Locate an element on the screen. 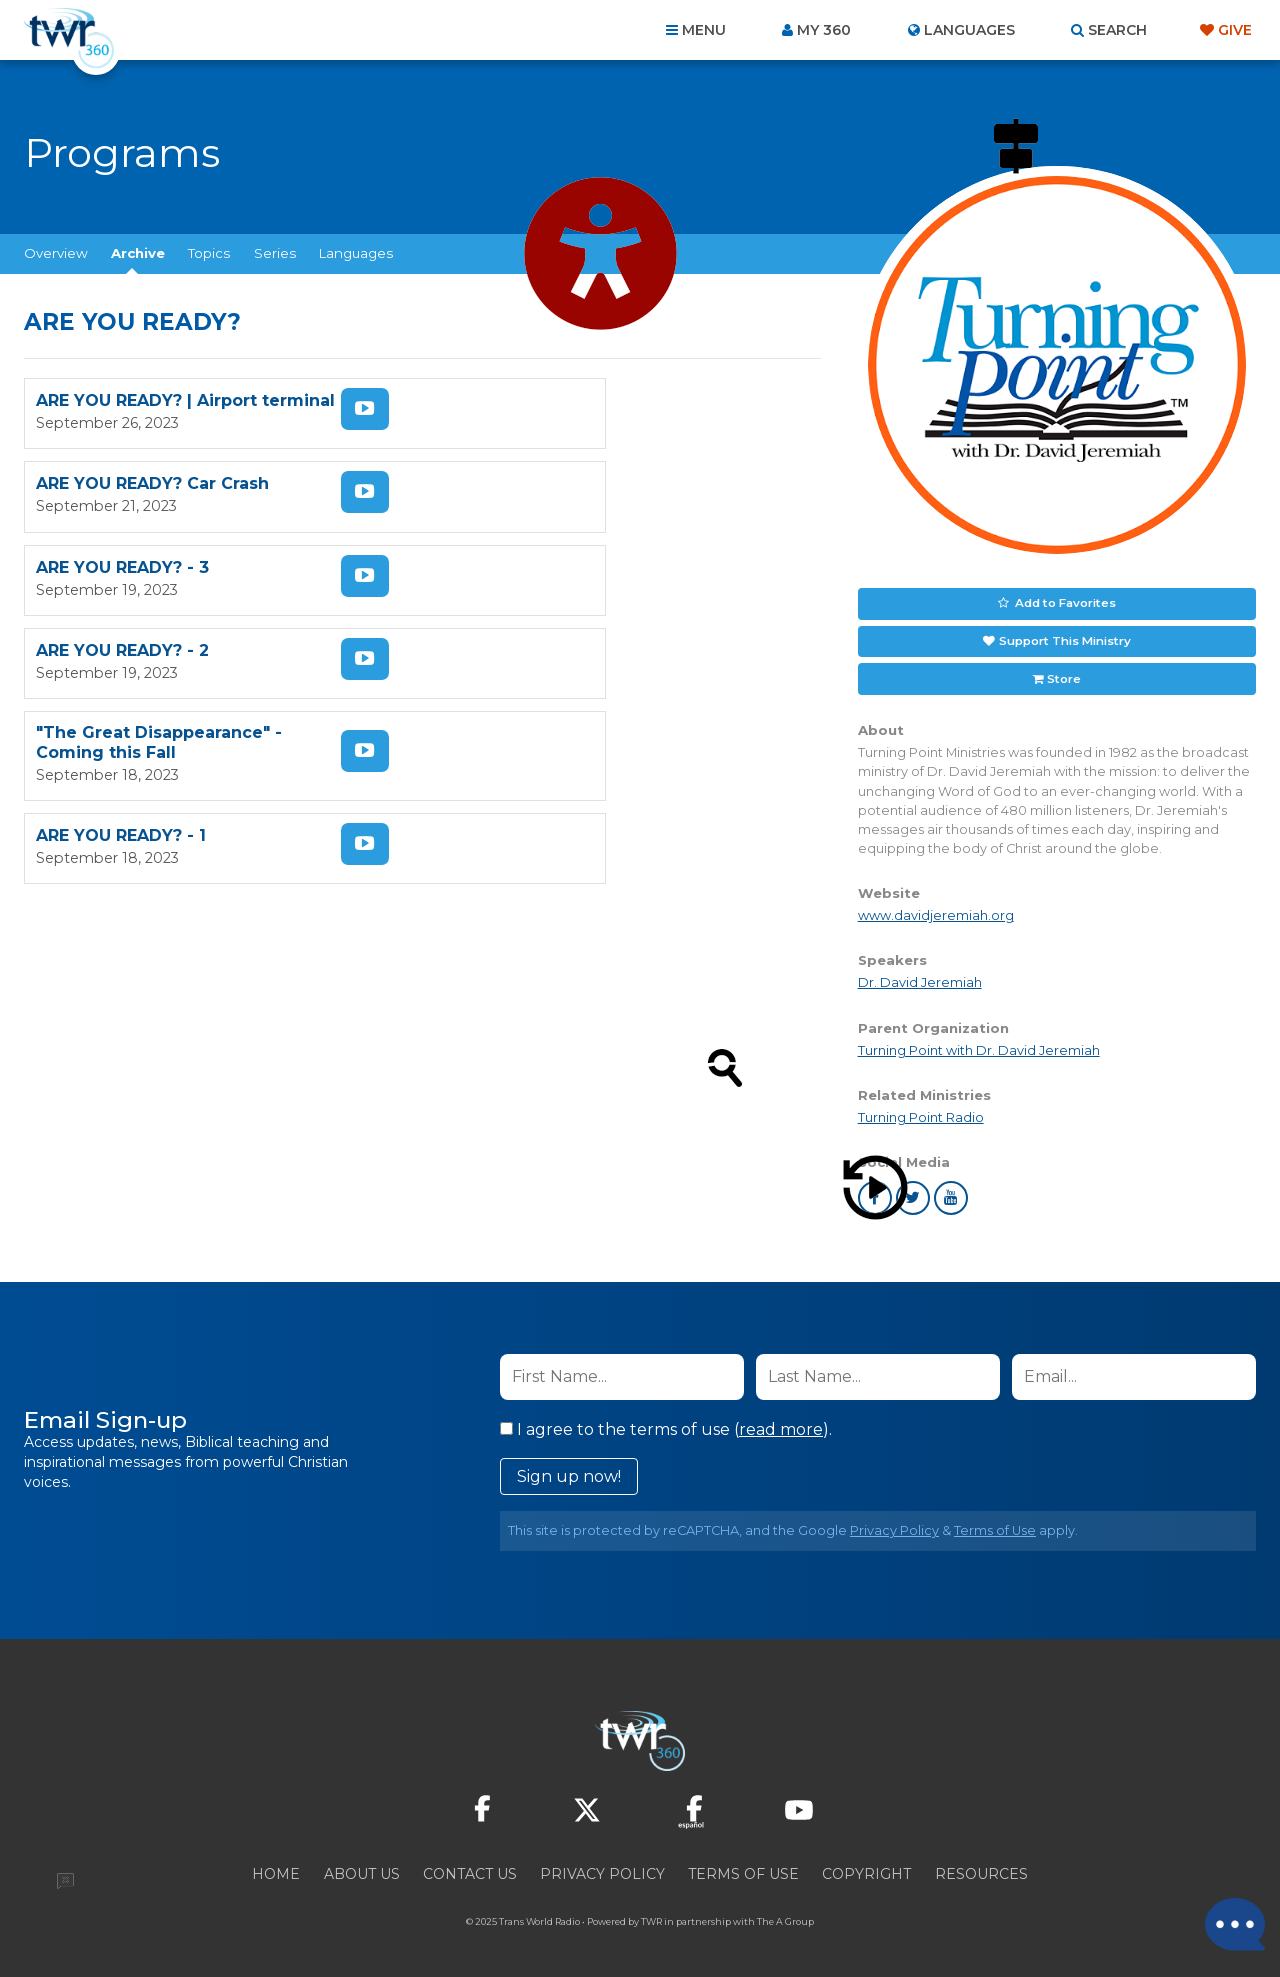 This screenshot has height=1977, width=1280. enable accessibility features is located at coordinates (600, 253).